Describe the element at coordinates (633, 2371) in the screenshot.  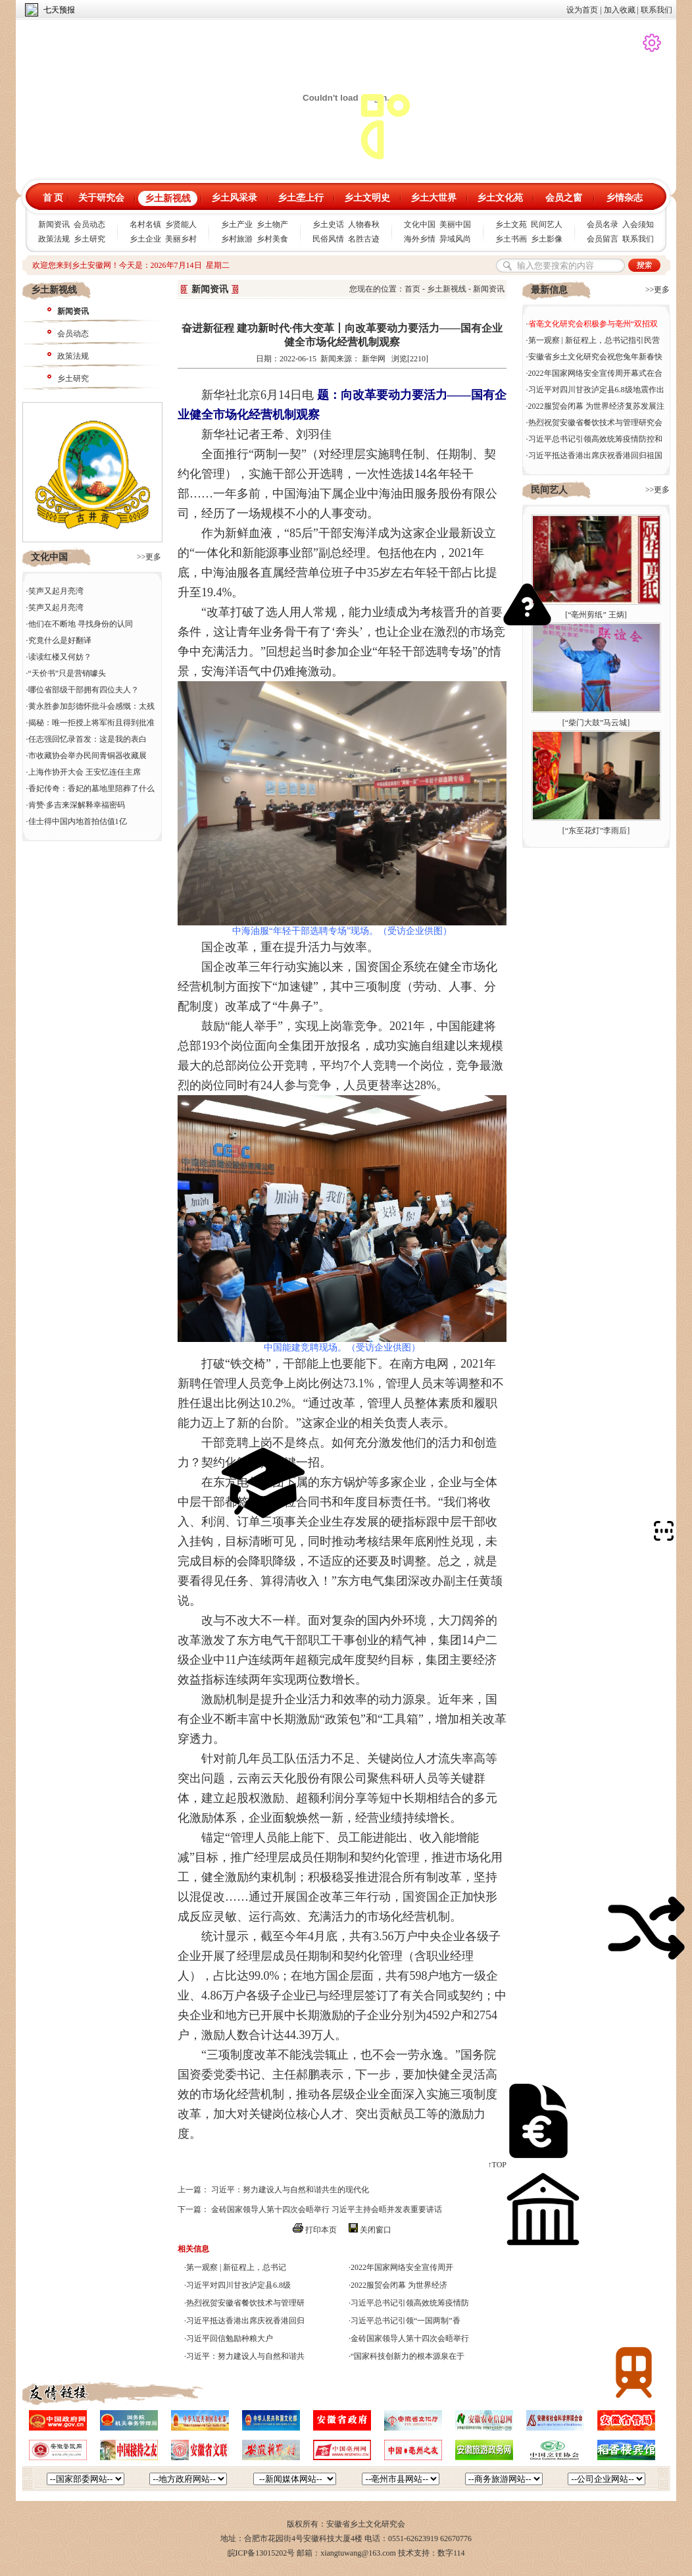
I see `access subway or metro transit information` at that location.